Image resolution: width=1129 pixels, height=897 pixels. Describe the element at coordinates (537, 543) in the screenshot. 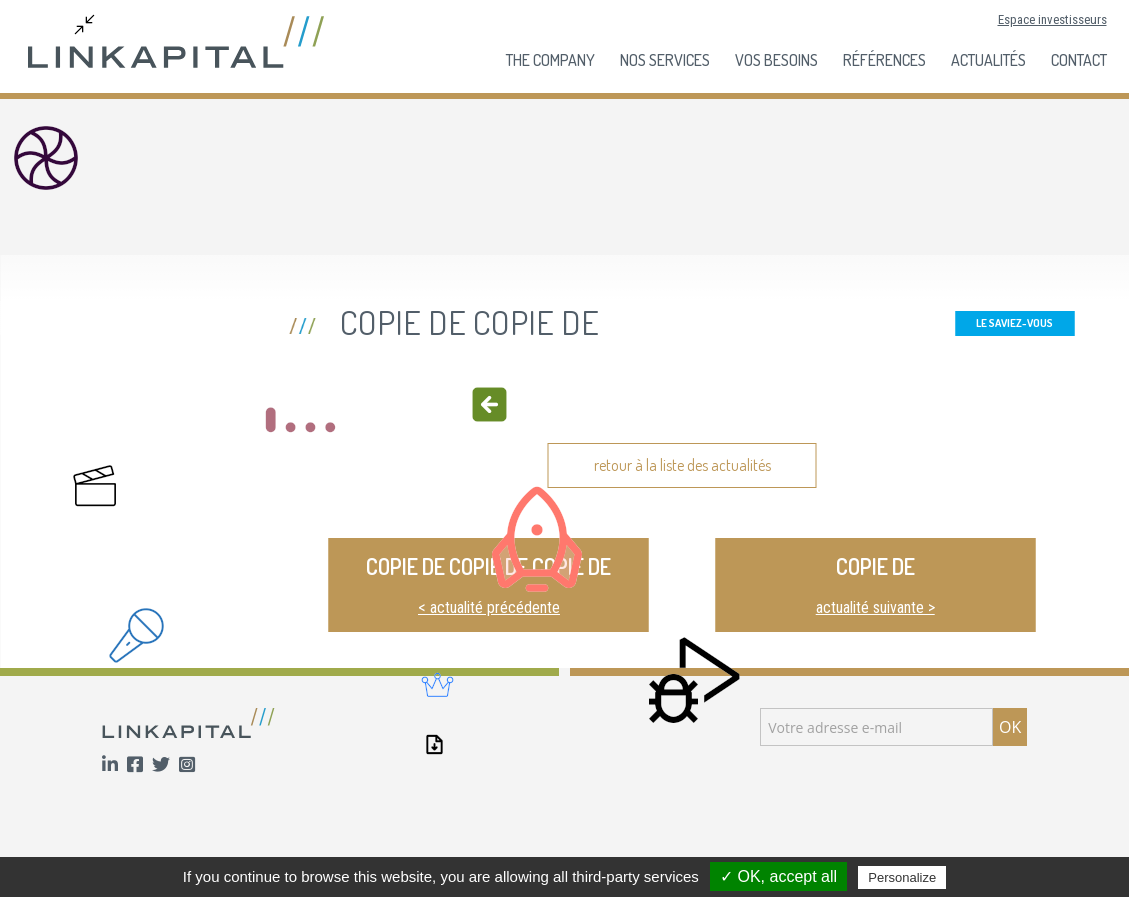

I see `launch or deploy an application` at that location.